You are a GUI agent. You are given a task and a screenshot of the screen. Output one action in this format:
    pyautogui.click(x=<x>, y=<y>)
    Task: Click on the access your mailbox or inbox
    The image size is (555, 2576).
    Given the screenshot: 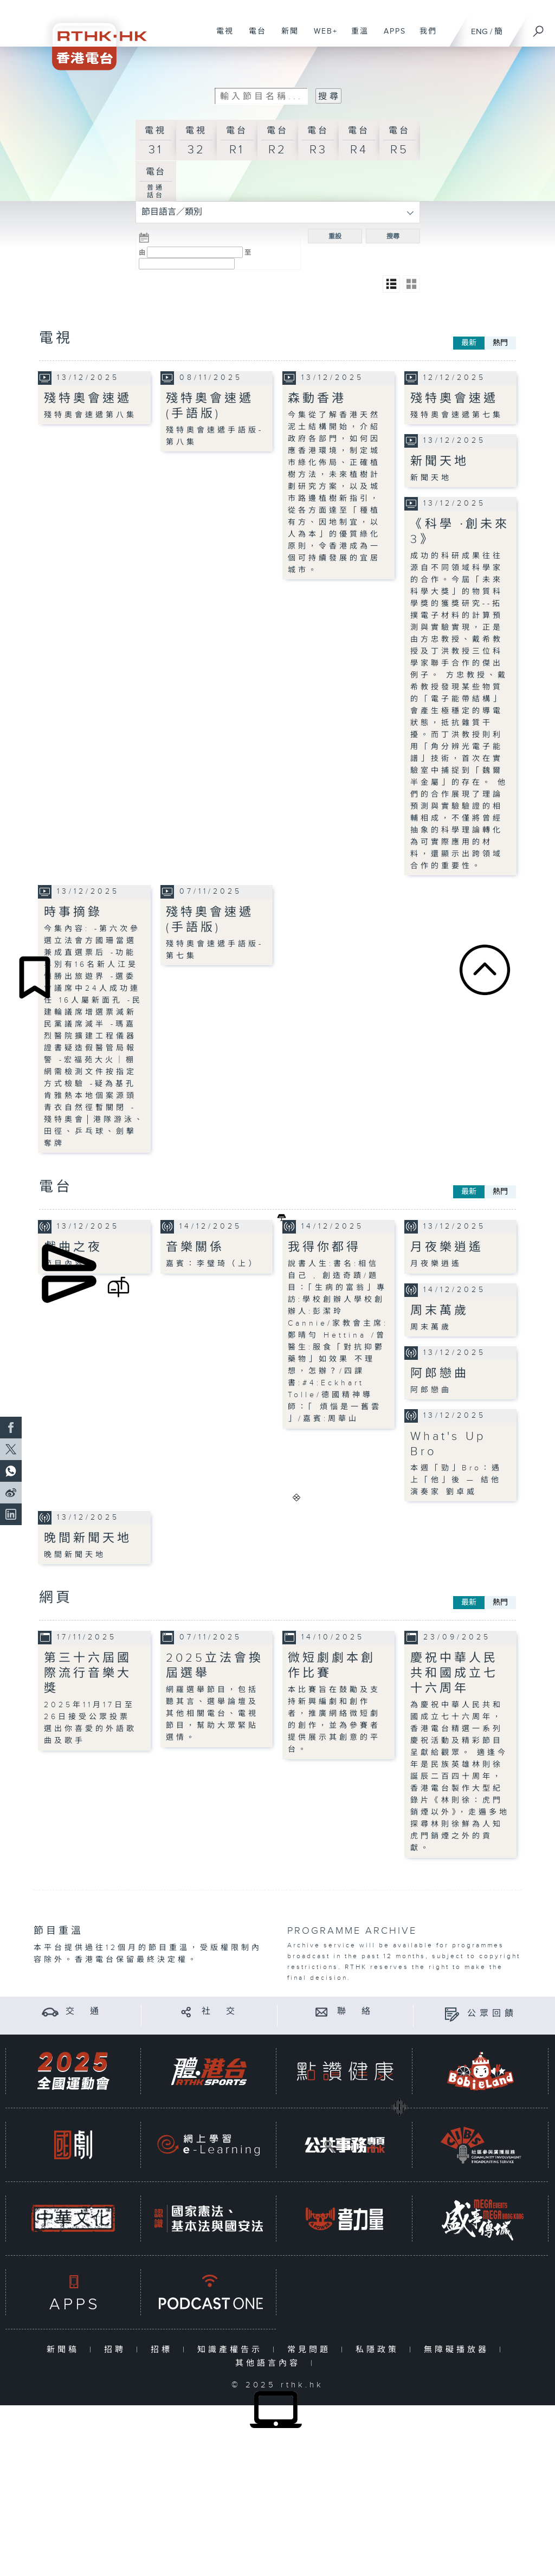 What is the action you would take?
    pyautogui.click(x=118, y=1287)
    